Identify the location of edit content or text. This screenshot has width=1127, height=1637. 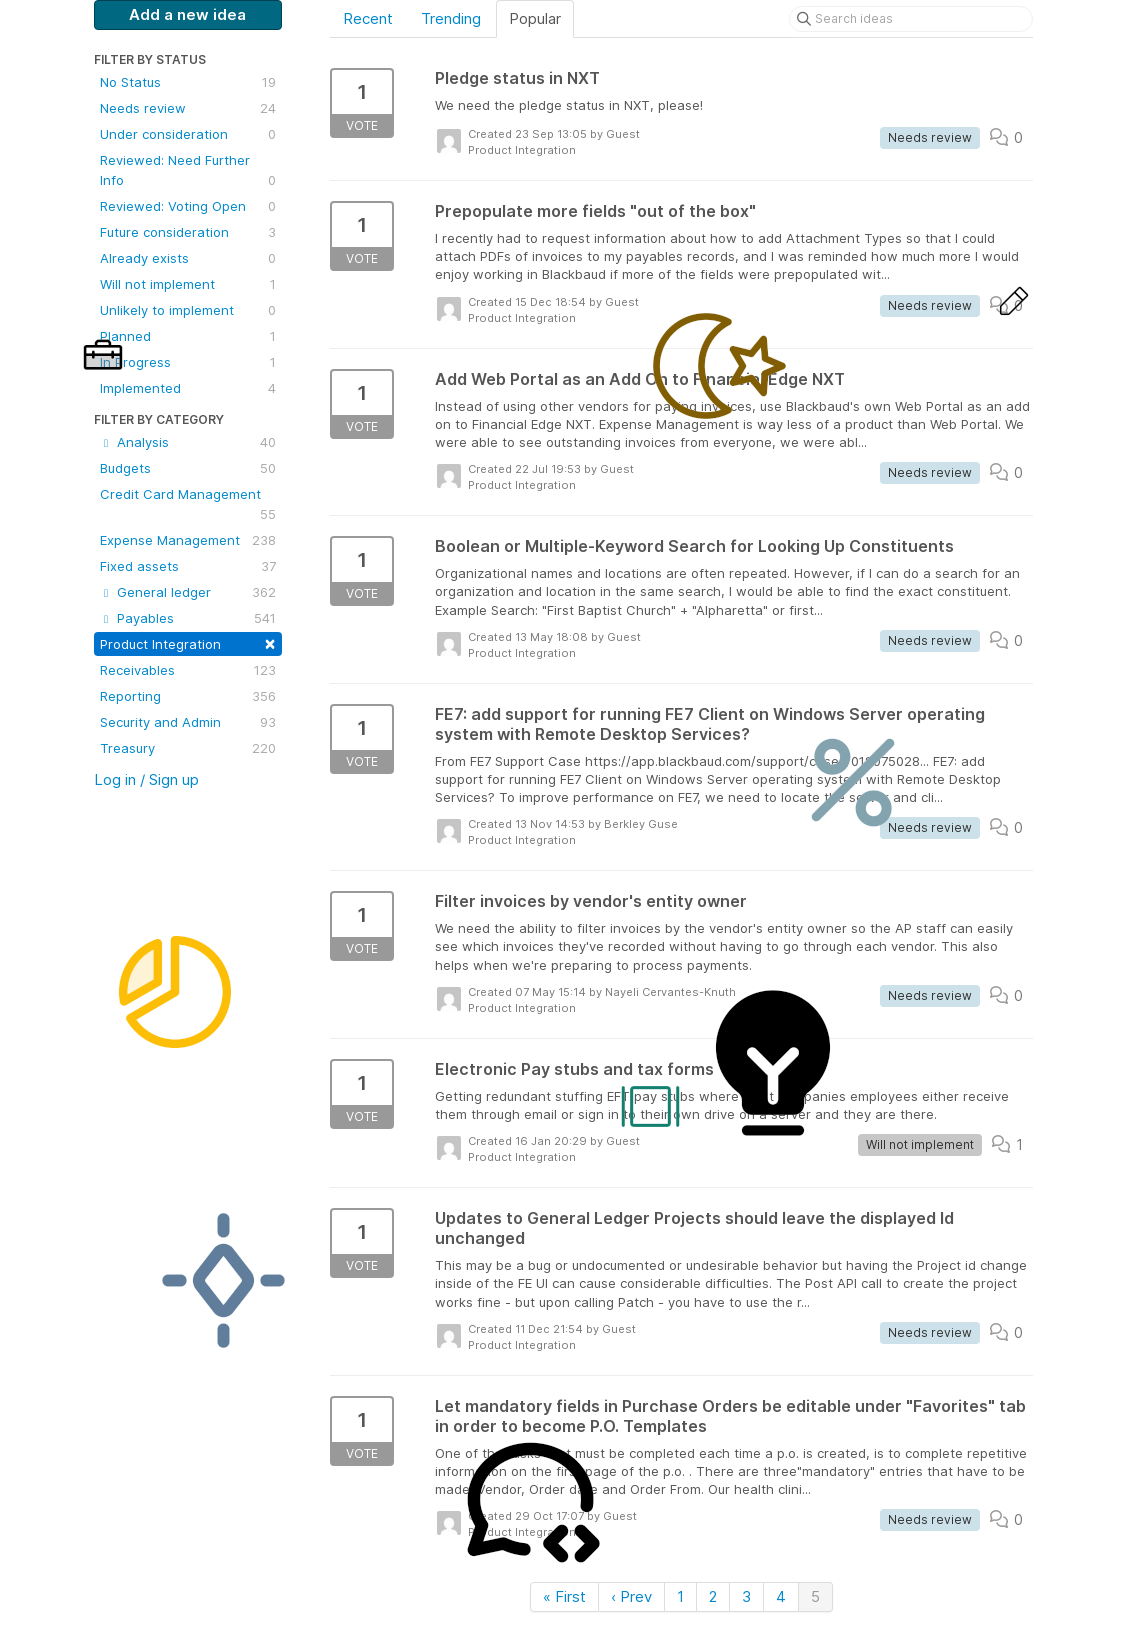
(1013, 301).